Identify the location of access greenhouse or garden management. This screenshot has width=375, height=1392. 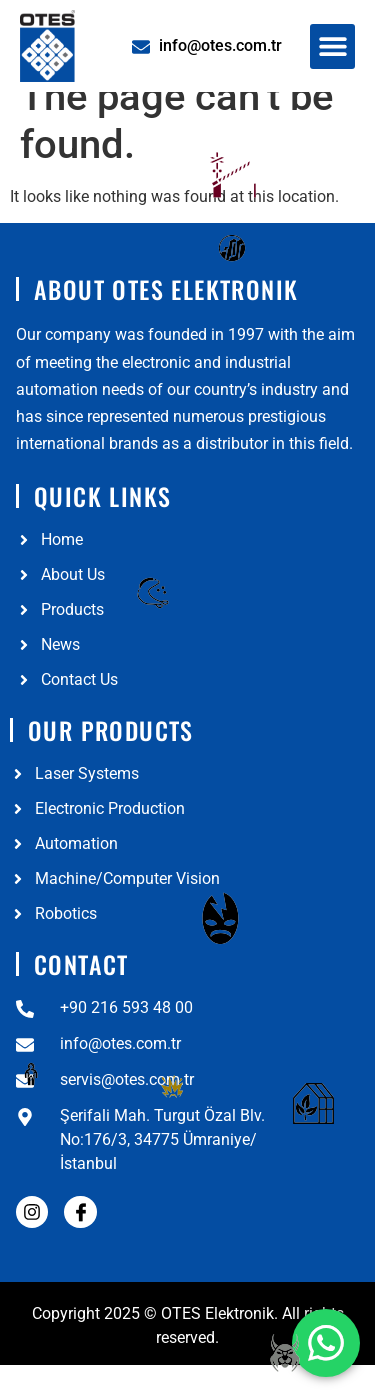
(313, 1103).